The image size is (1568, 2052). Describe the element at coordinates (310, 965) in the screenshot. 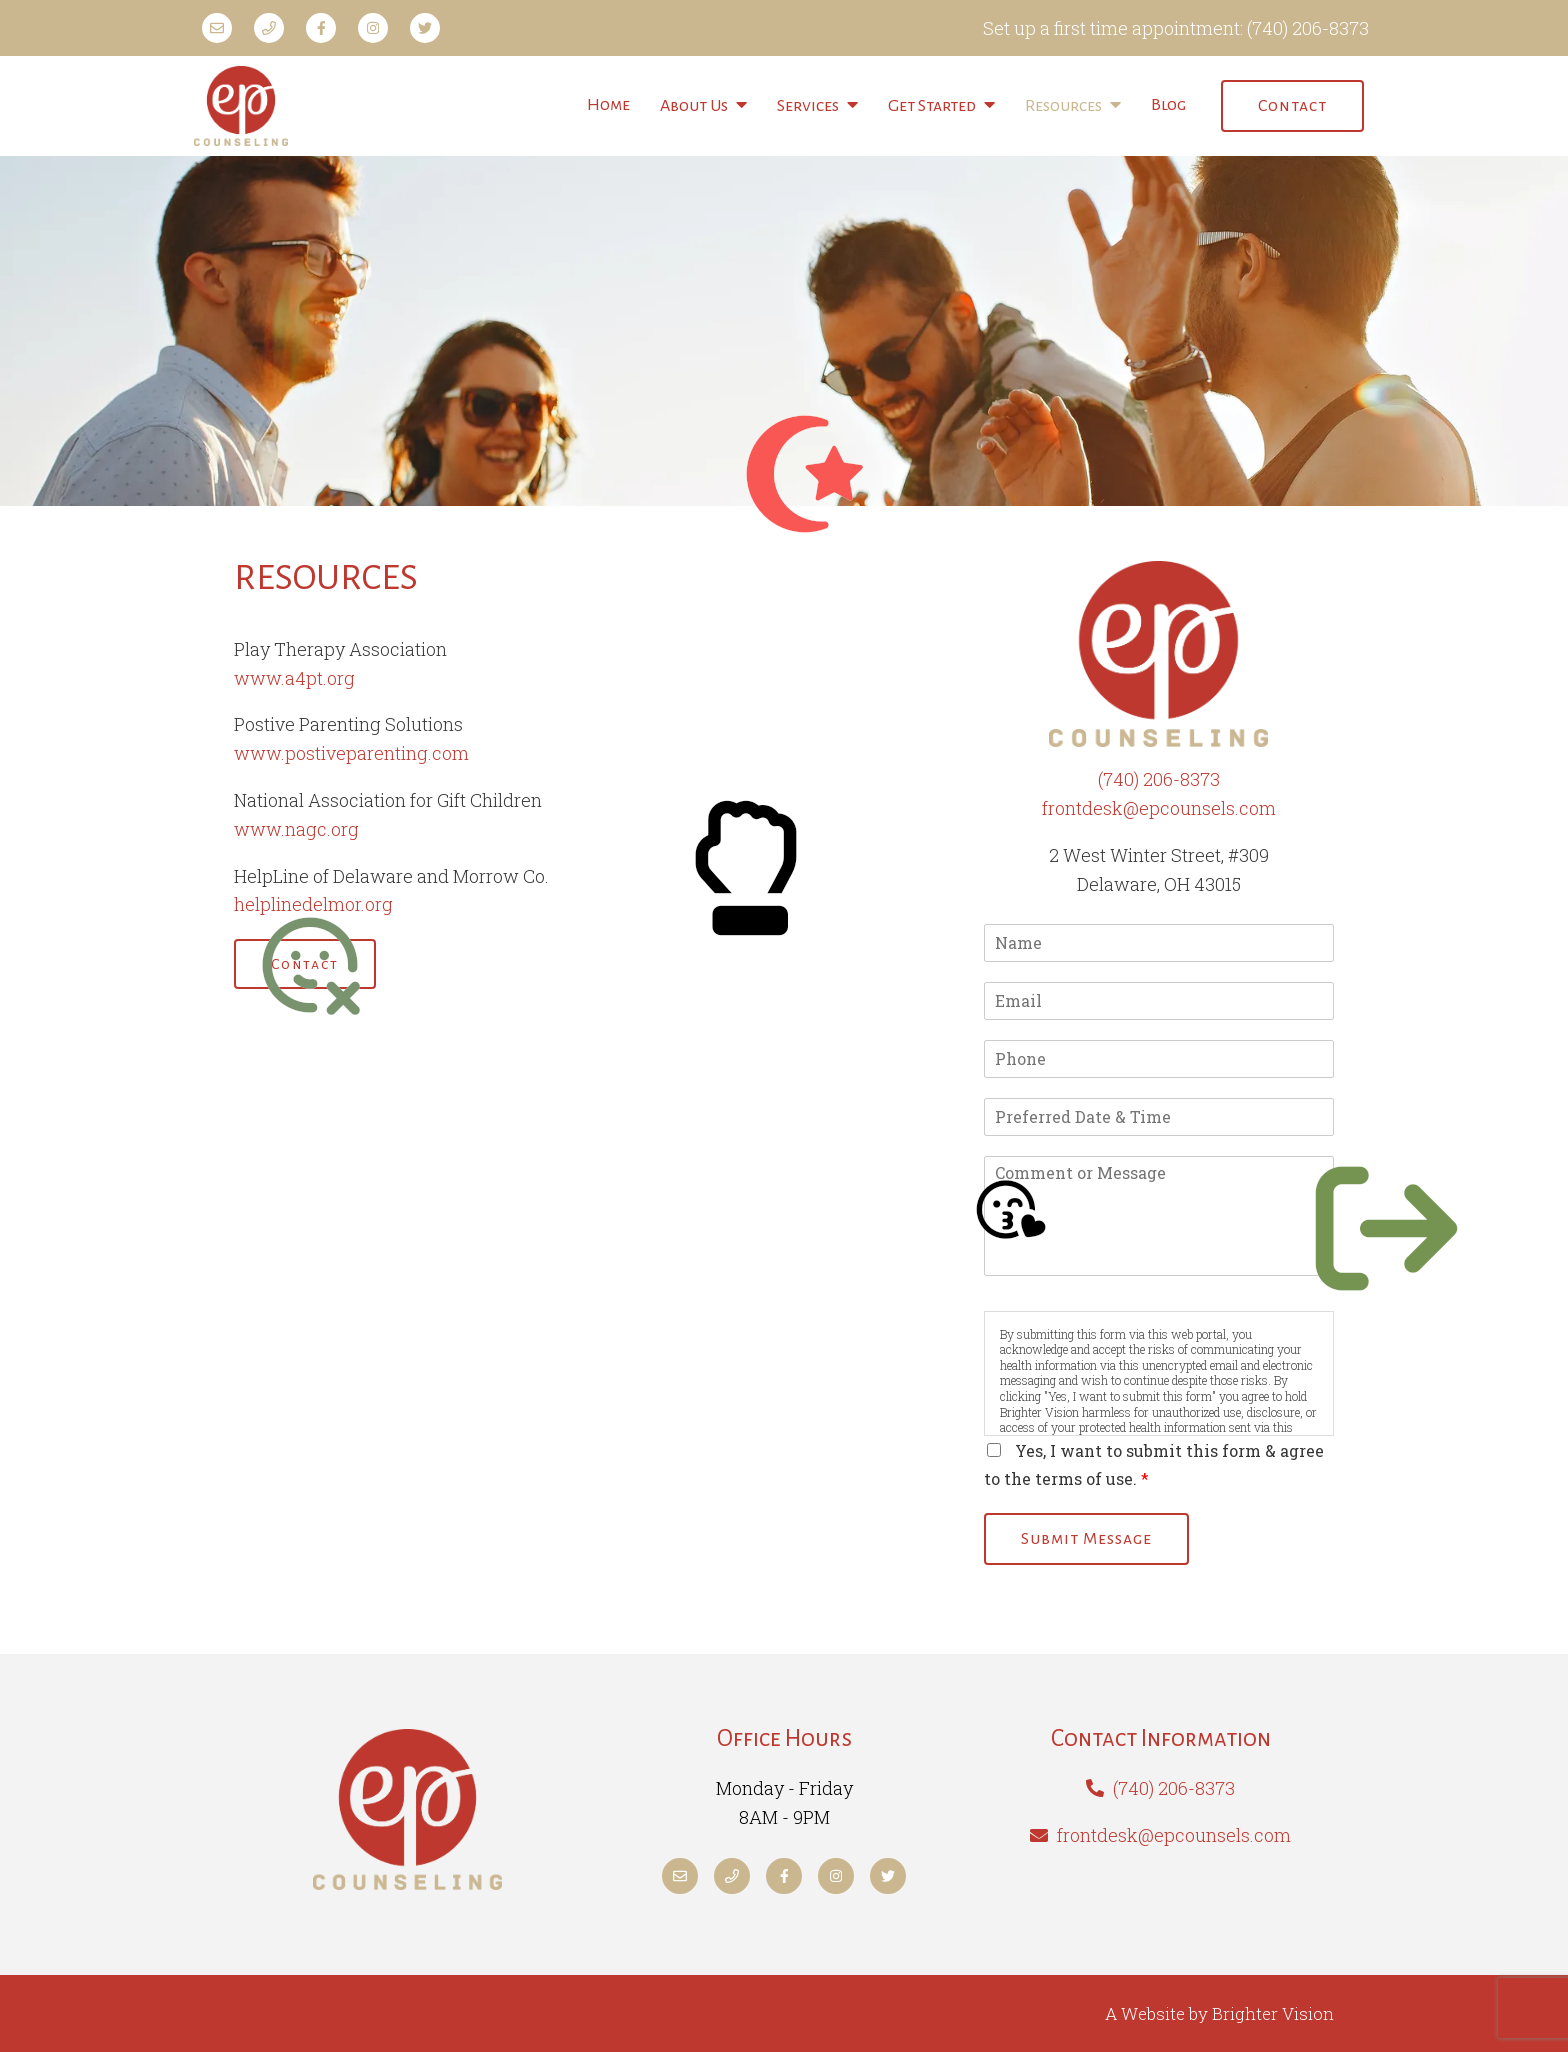

I see `remove or cancel a mood/reaction` at that location.